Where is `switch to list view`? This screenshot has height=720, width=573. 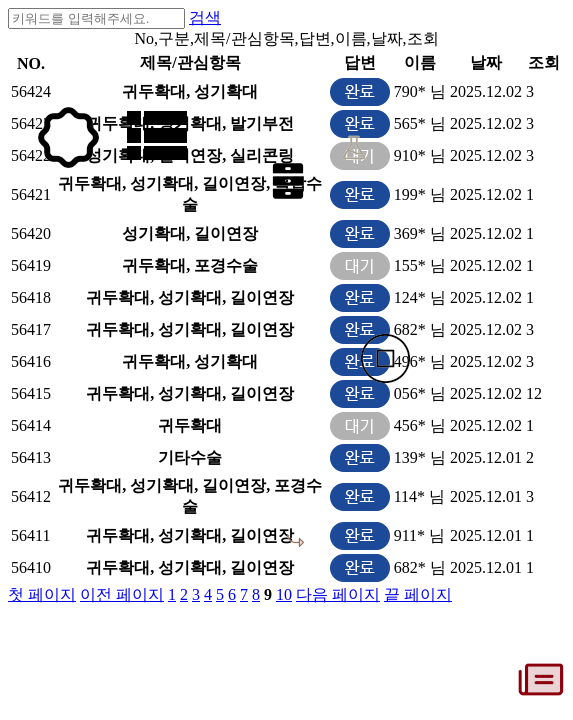 switch to list view is located at coordinates (158, 135).